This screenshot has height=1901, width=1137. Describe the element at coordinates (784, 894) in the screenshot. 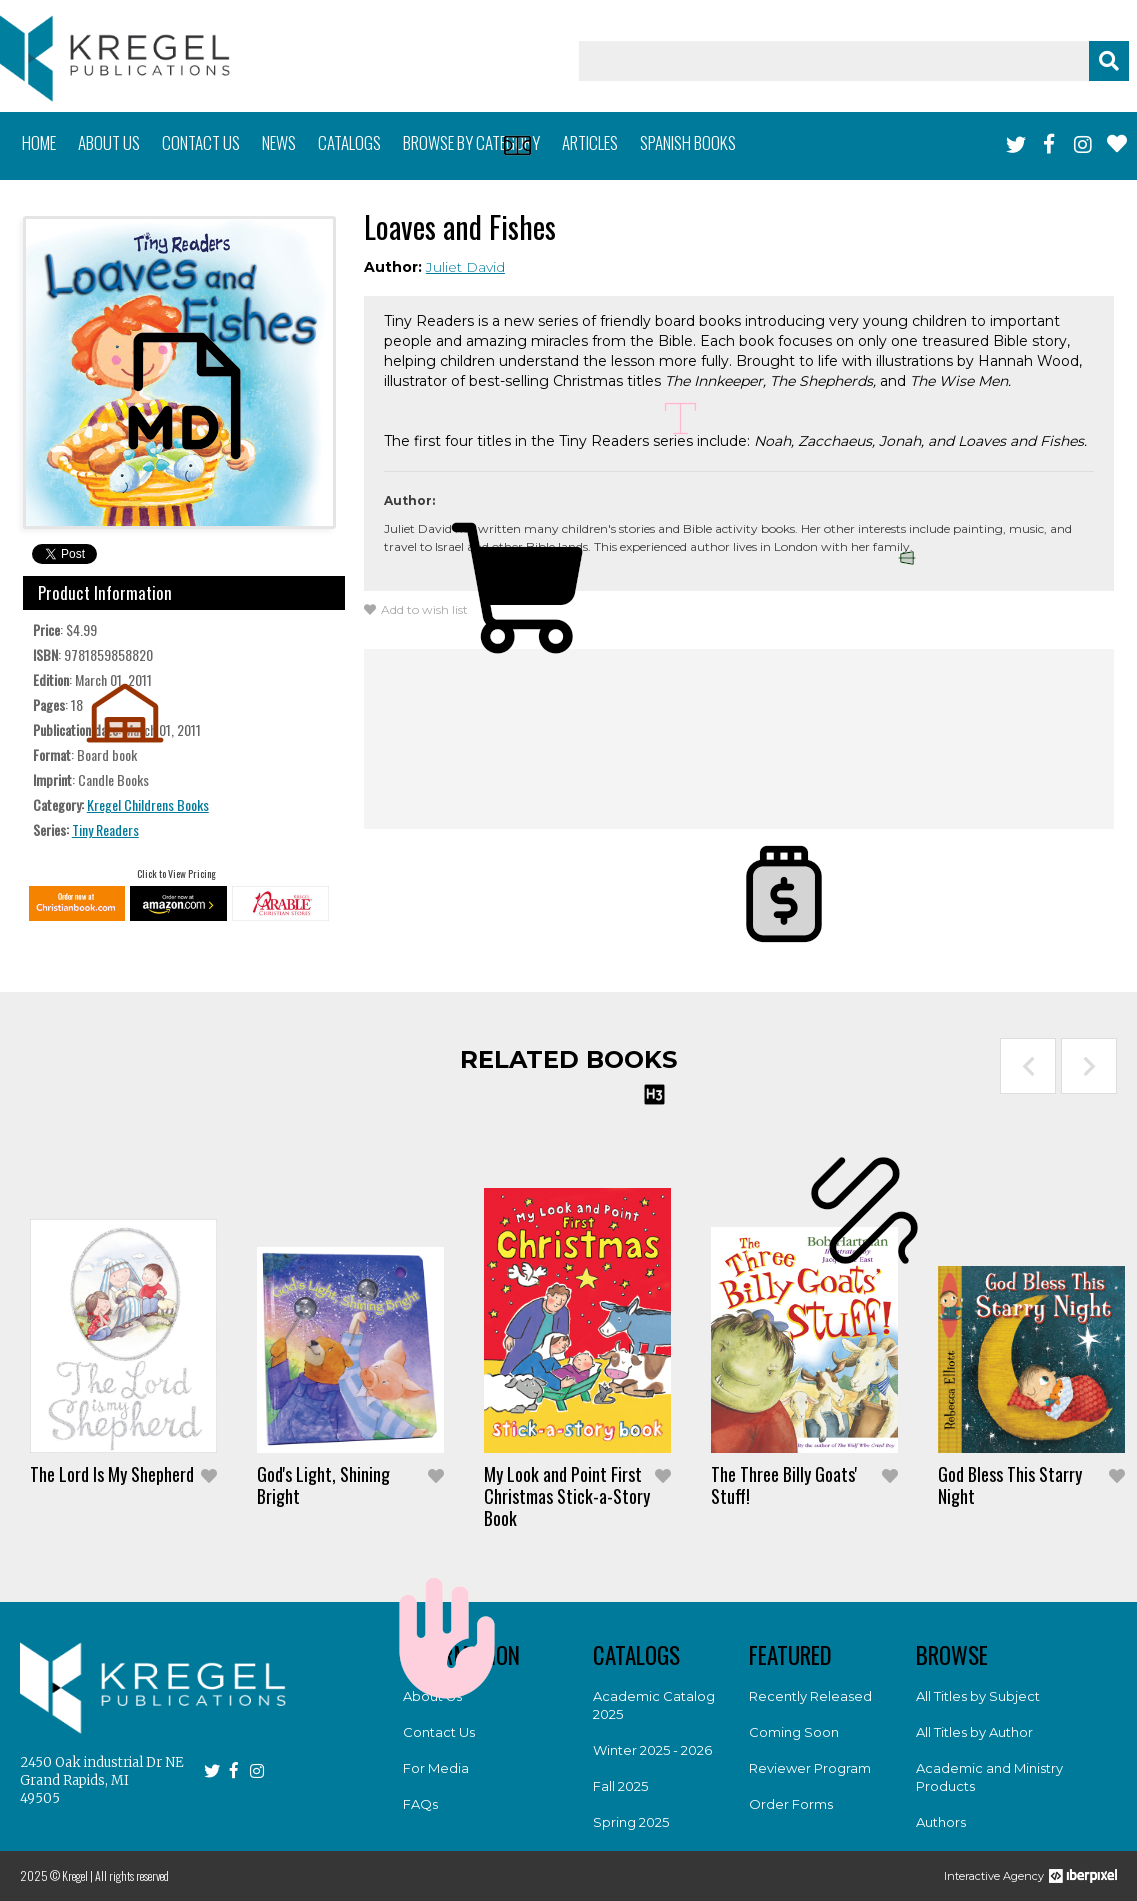

I see `send a tip or donation` at that location.